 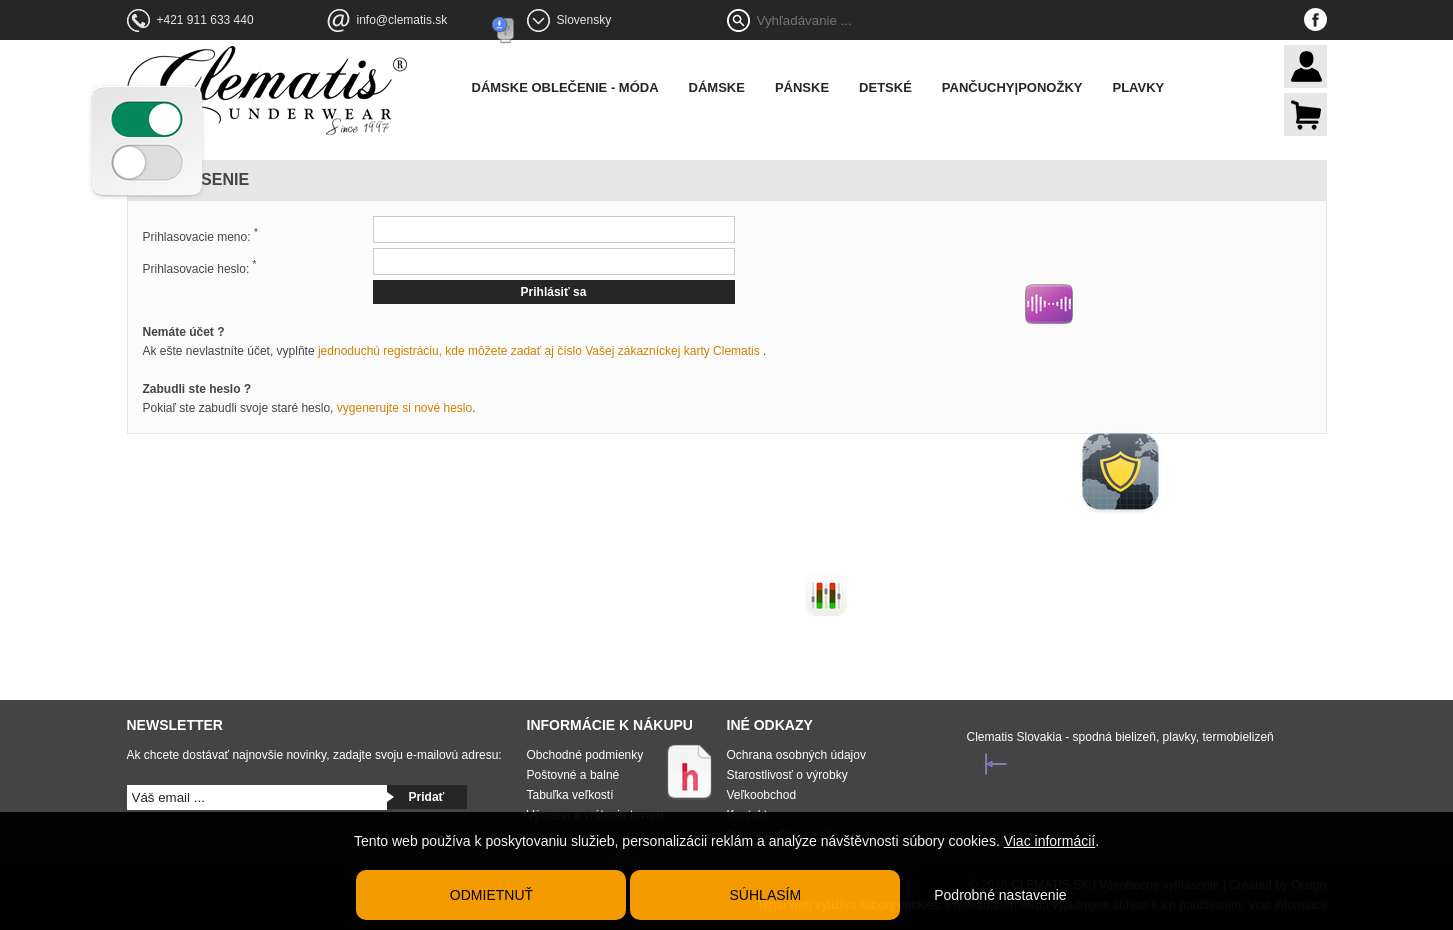 What do you see at coordinates (826, 595) in the screenshot?
I see `open mudita24 audio mixer application` at bounding box center [826, 595].